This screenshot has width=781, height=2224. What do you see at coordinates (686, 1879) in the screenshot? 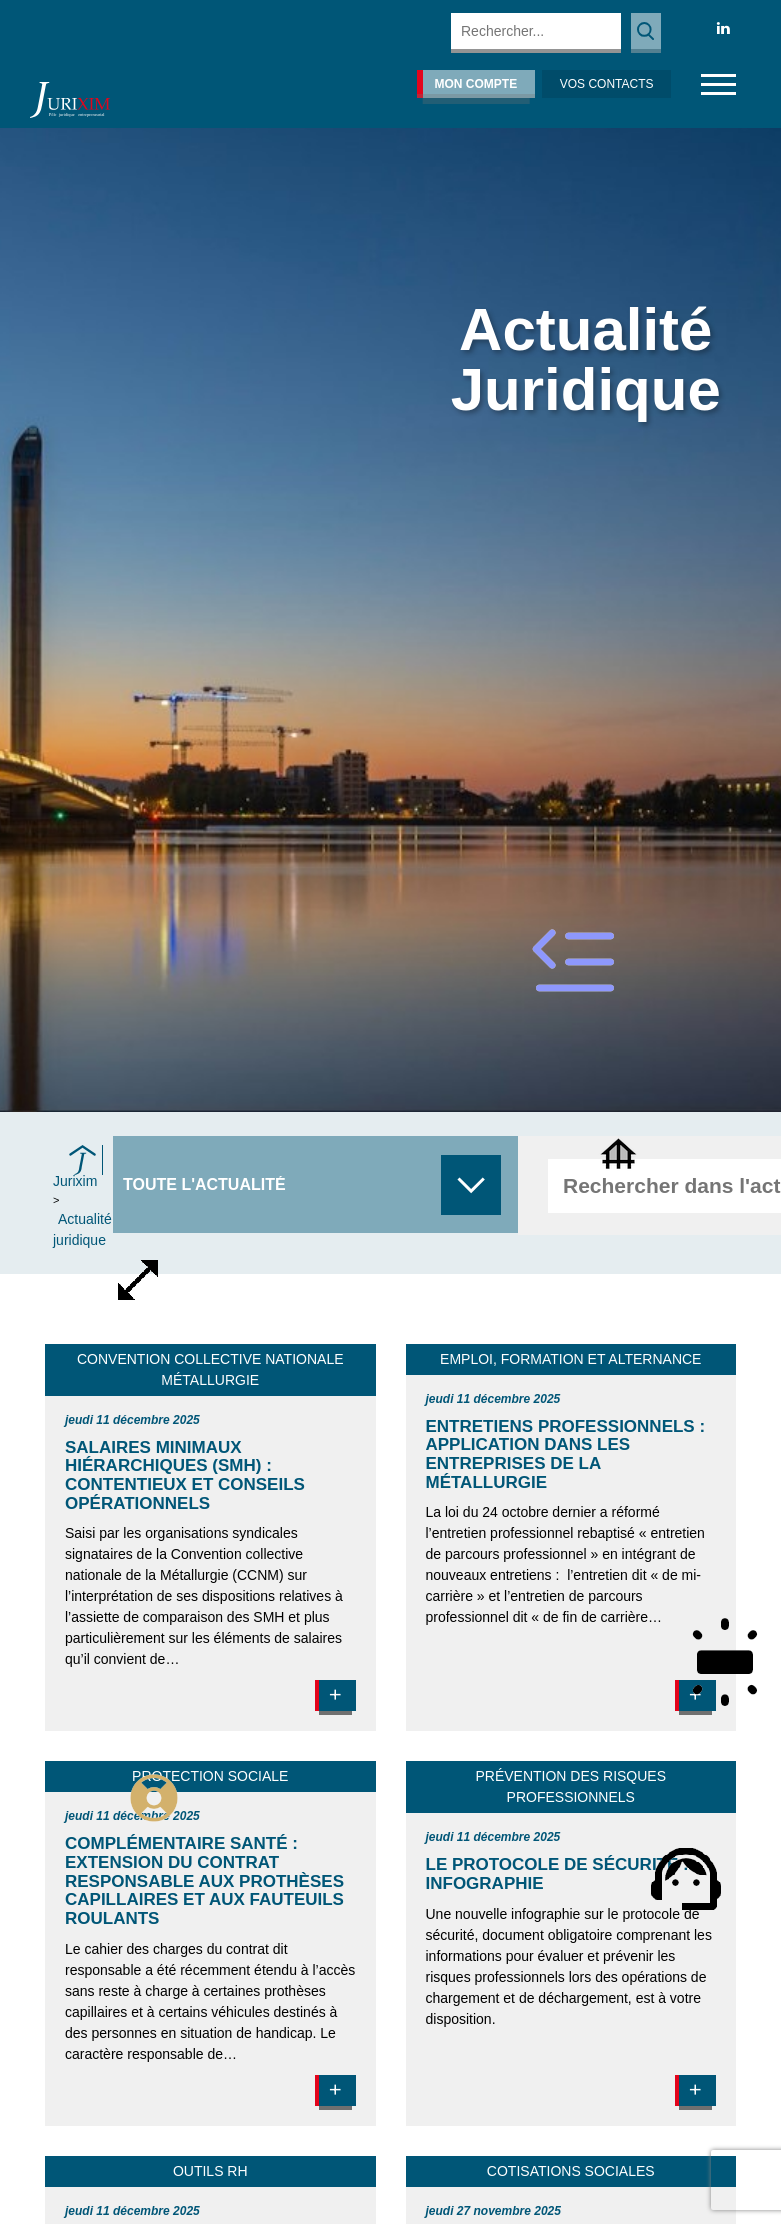
I see `contact customer support` at bounding box center [686, 1879].